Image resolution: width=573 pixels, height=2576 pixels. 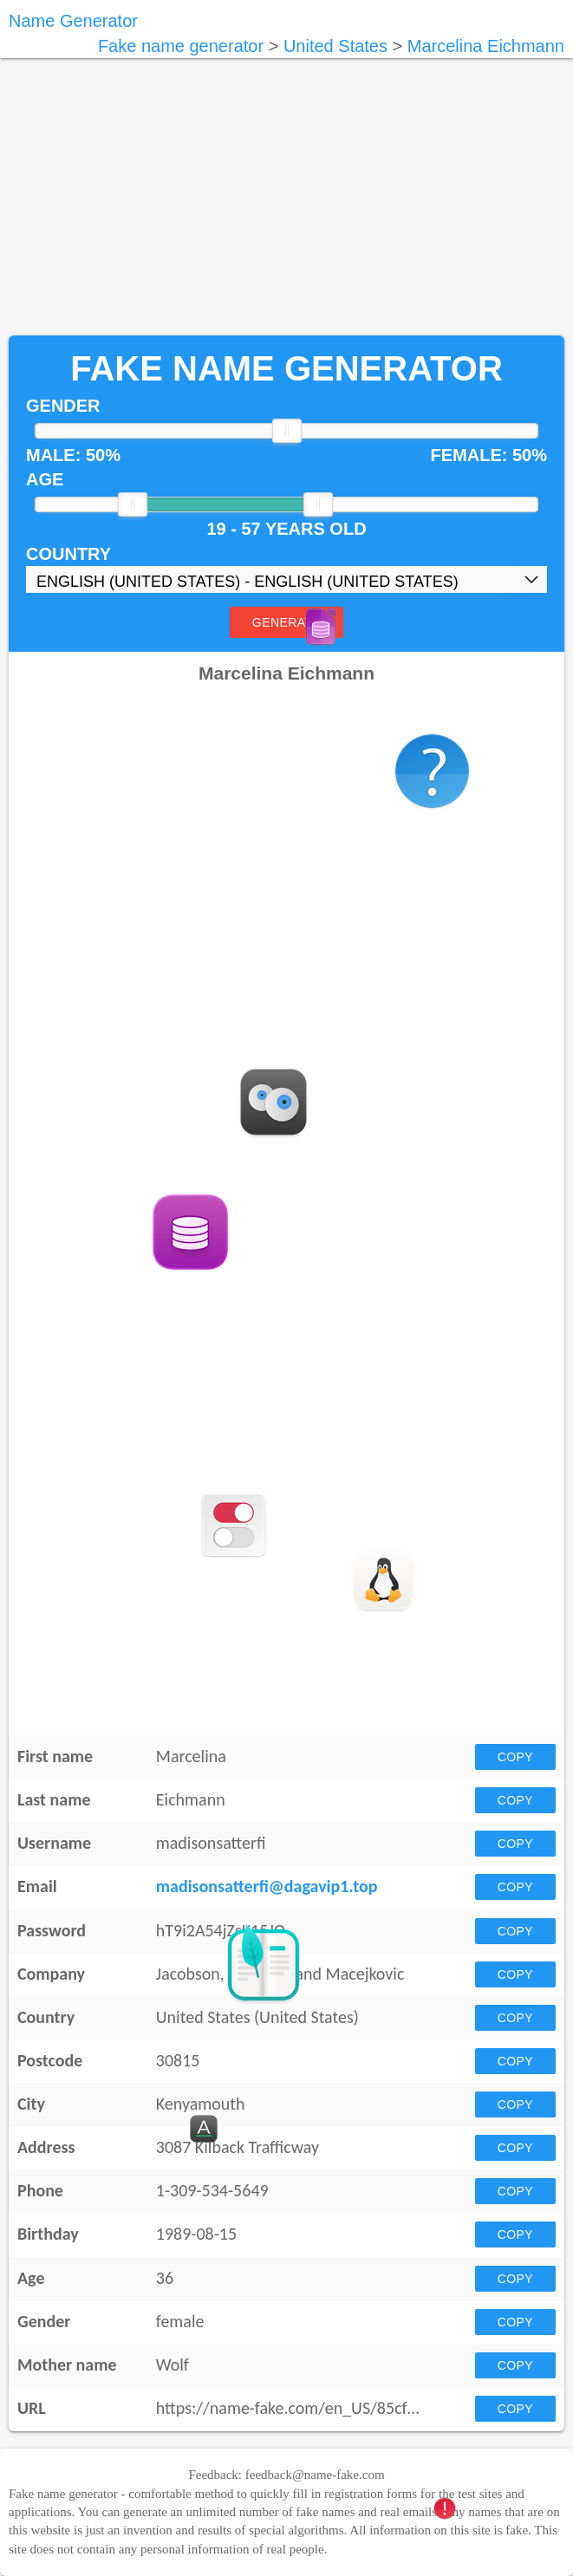 I want to click on open xfce4 eyes desktop widget, so click(x=273, y=1102).